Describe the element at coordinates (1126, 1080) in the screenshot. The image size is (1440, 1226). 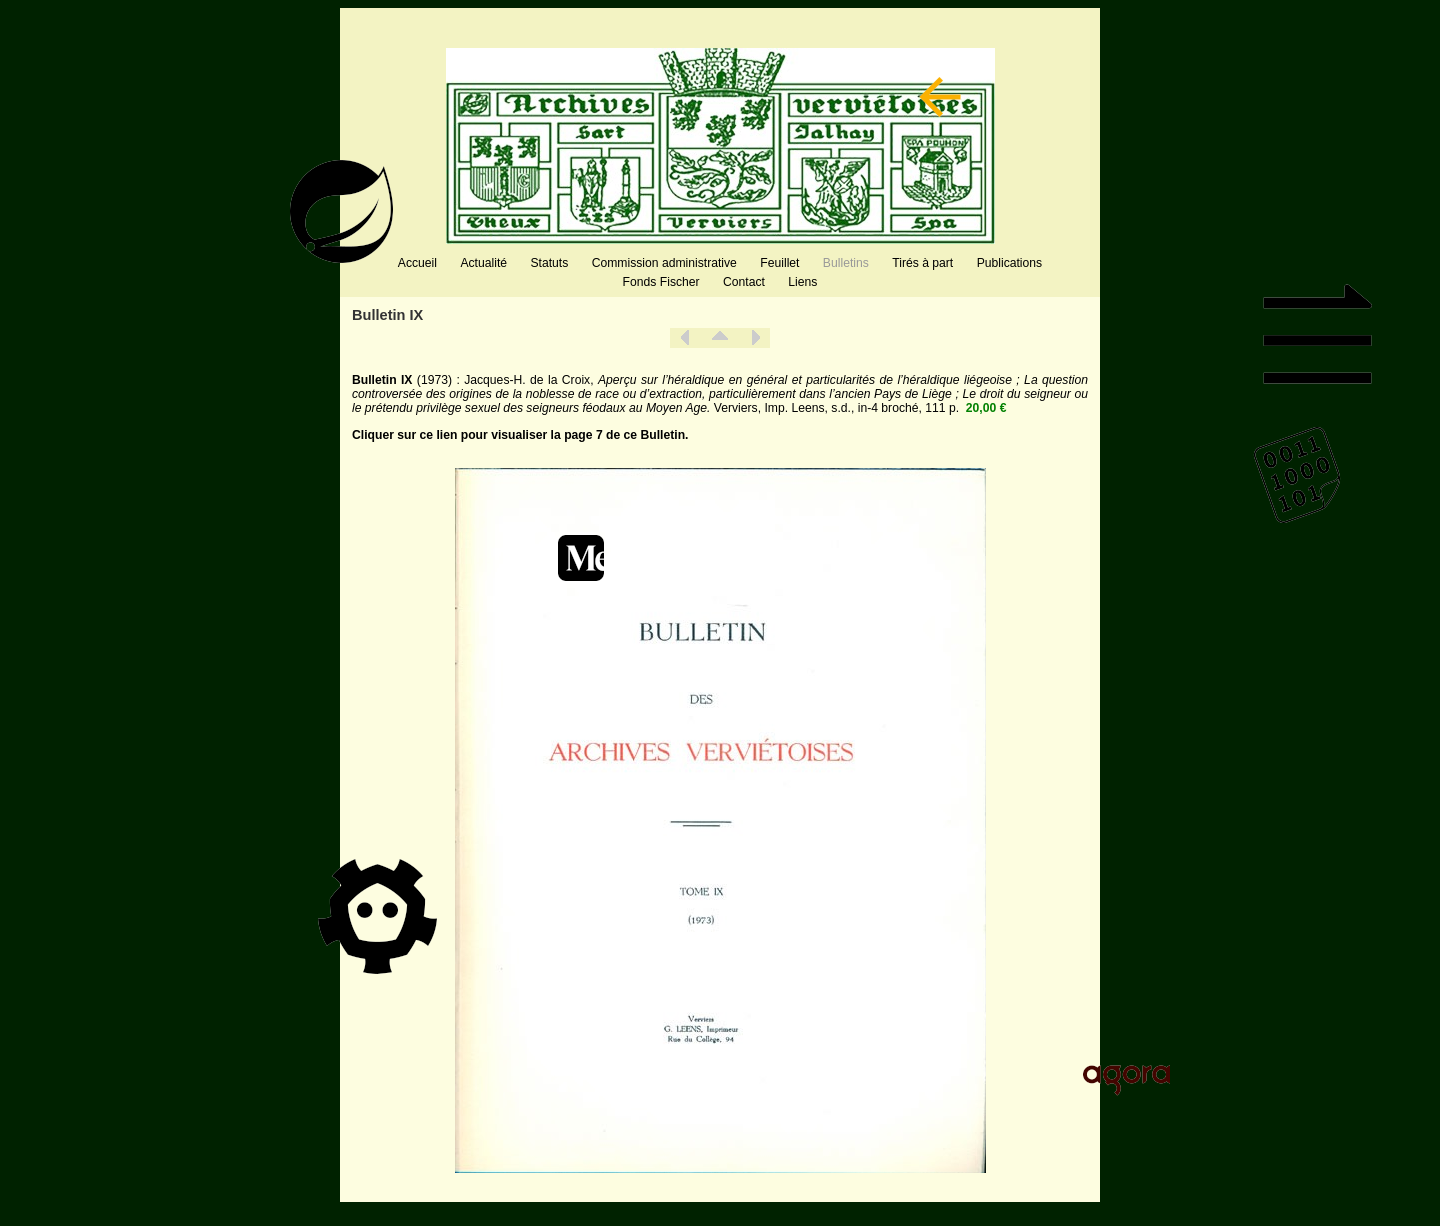
I see `agora brand logo` at that location.